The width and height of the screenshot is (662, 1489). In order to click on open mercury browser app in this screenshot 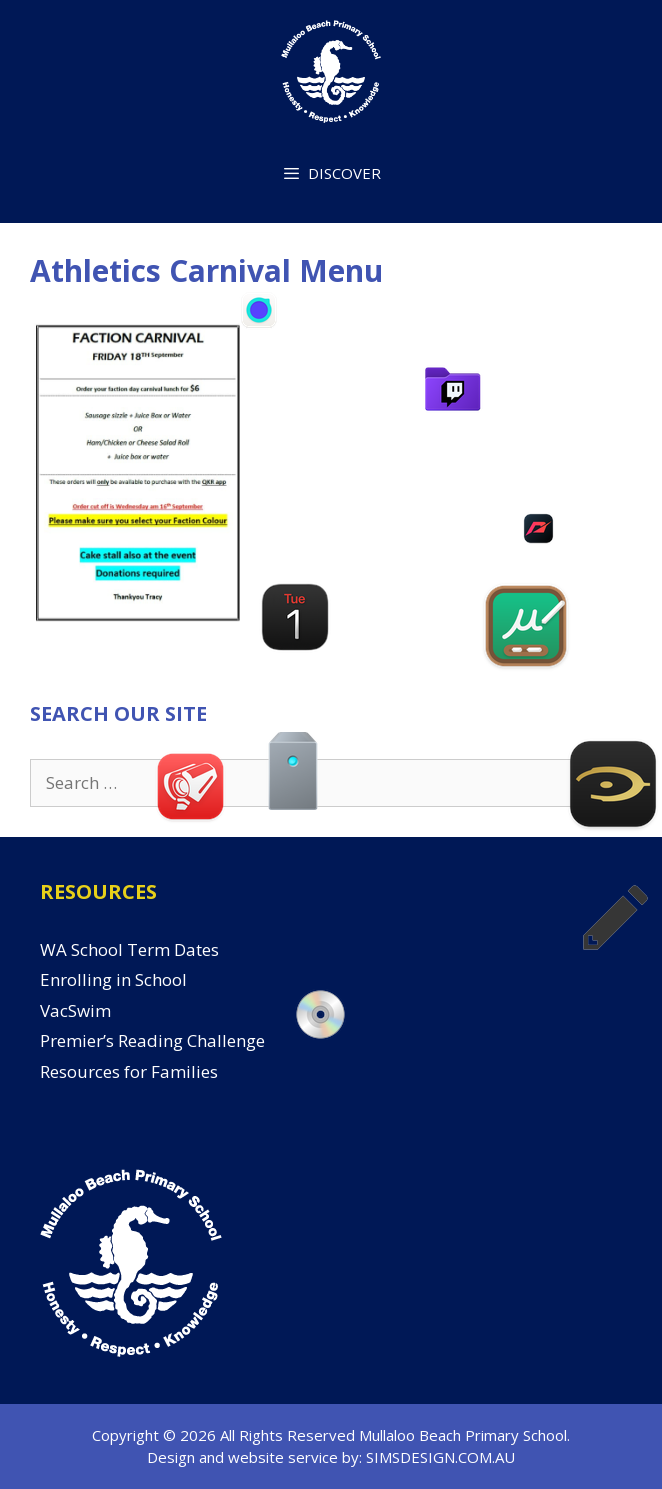, I will do `click(259, 310)`.